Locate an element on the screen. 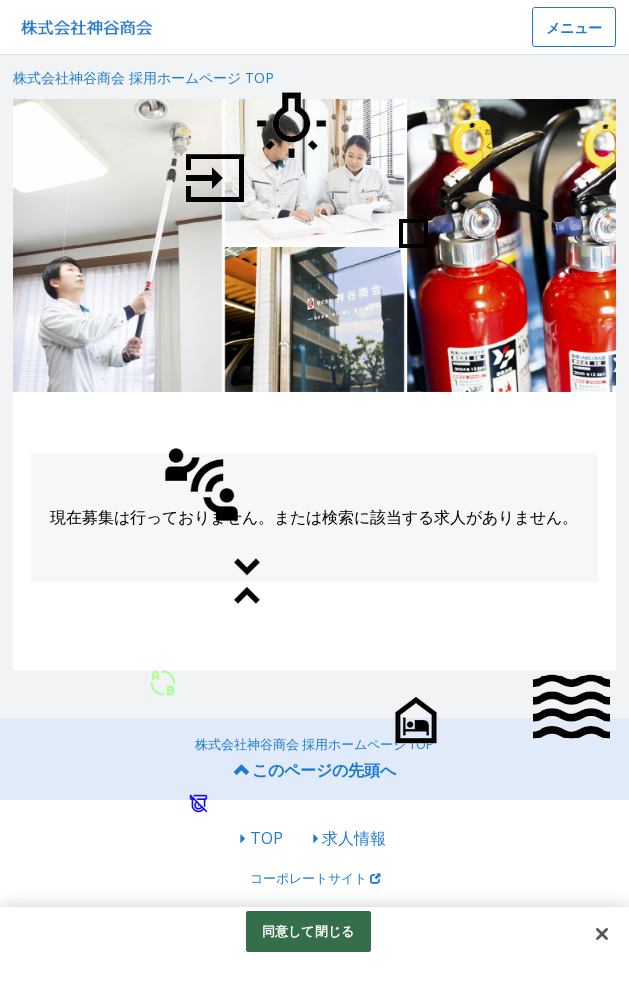 The width and height of the screenshot is (629, 981). adjust incandescent light settings is located at coordinates (291, 123).